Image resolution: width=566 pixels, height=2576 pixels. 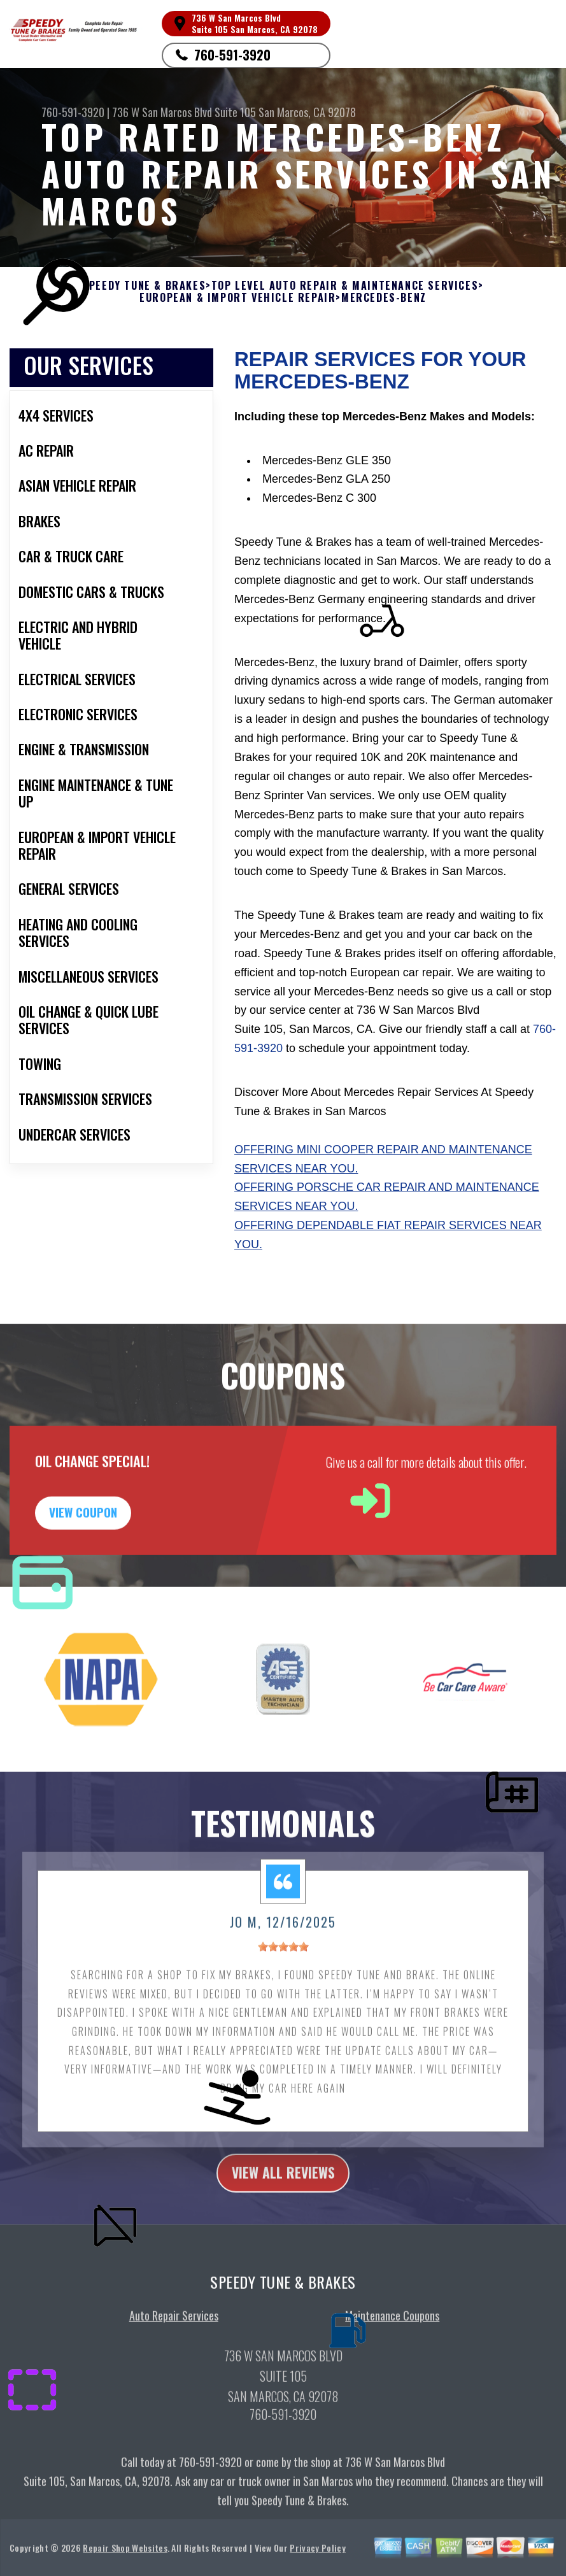 What do you see at coordinates (382, 622) in the screenshot?
I see `select scooter as transportation mode` at bounding box center [382, 622].